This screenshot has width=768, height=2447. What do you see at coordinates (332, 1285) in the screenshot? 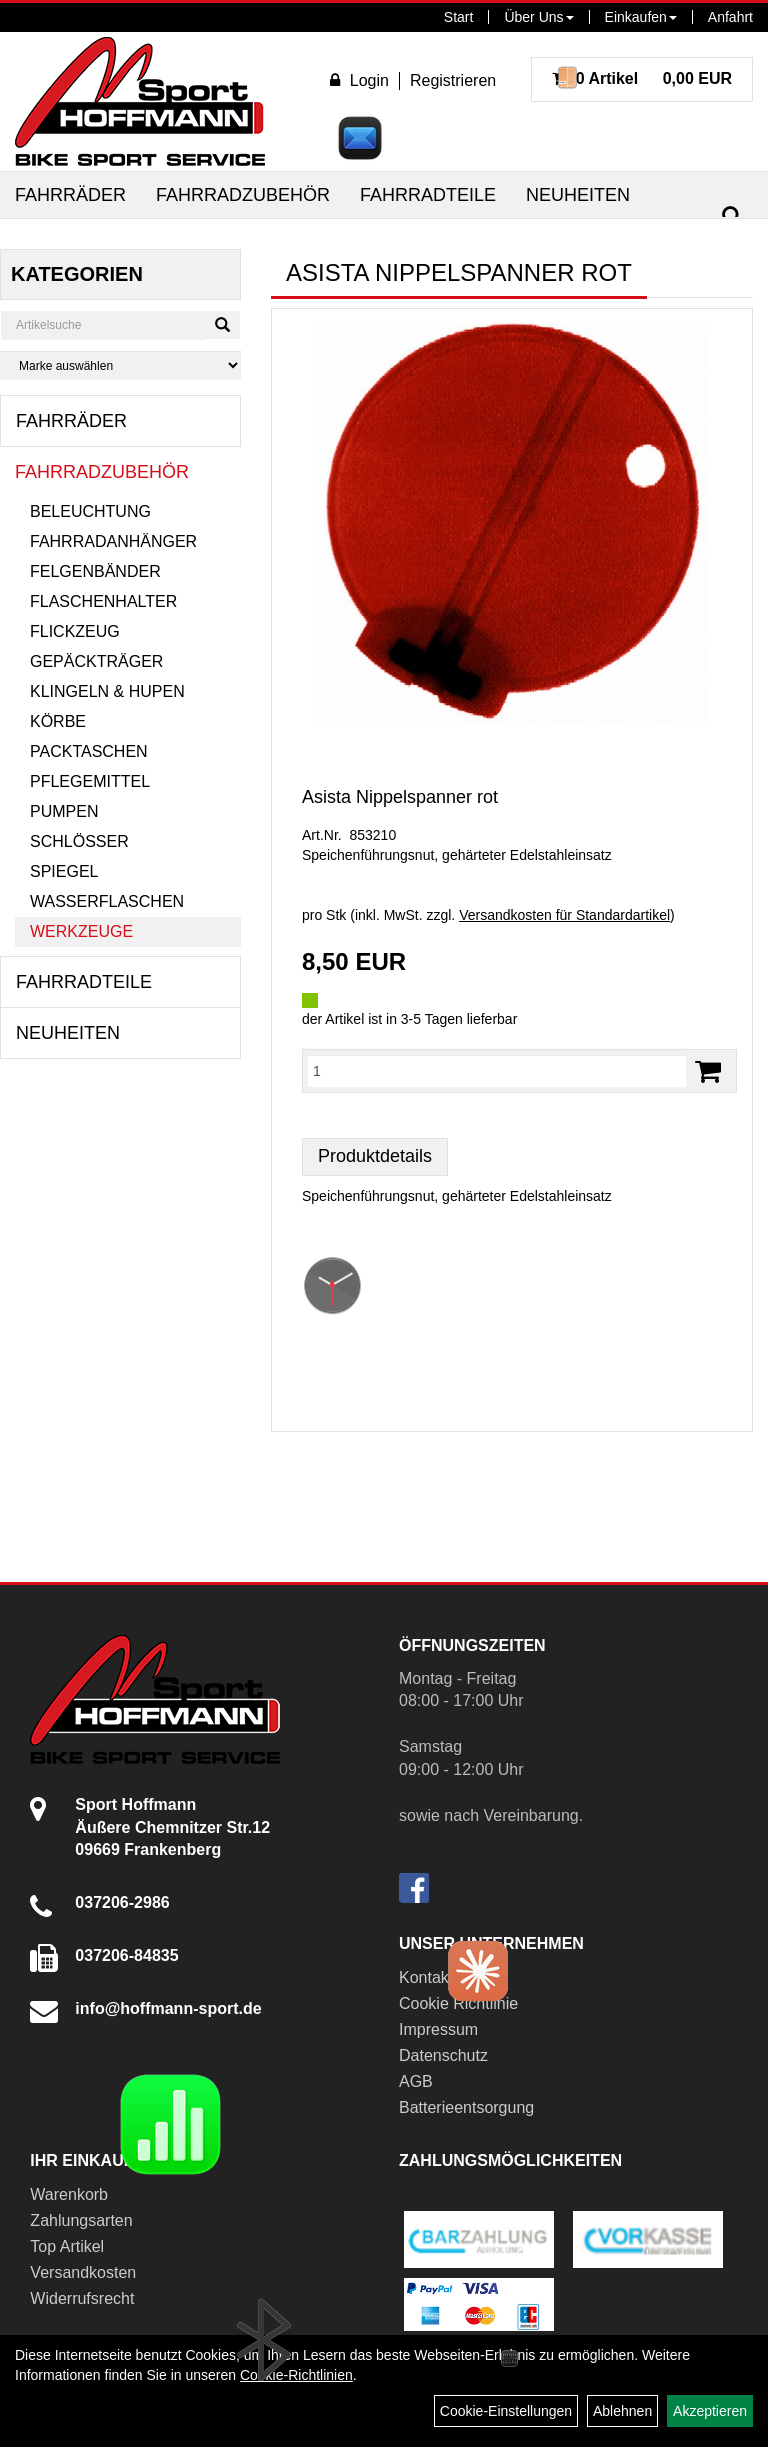
I see `open the clock app` at bounding box center [332, 1285].